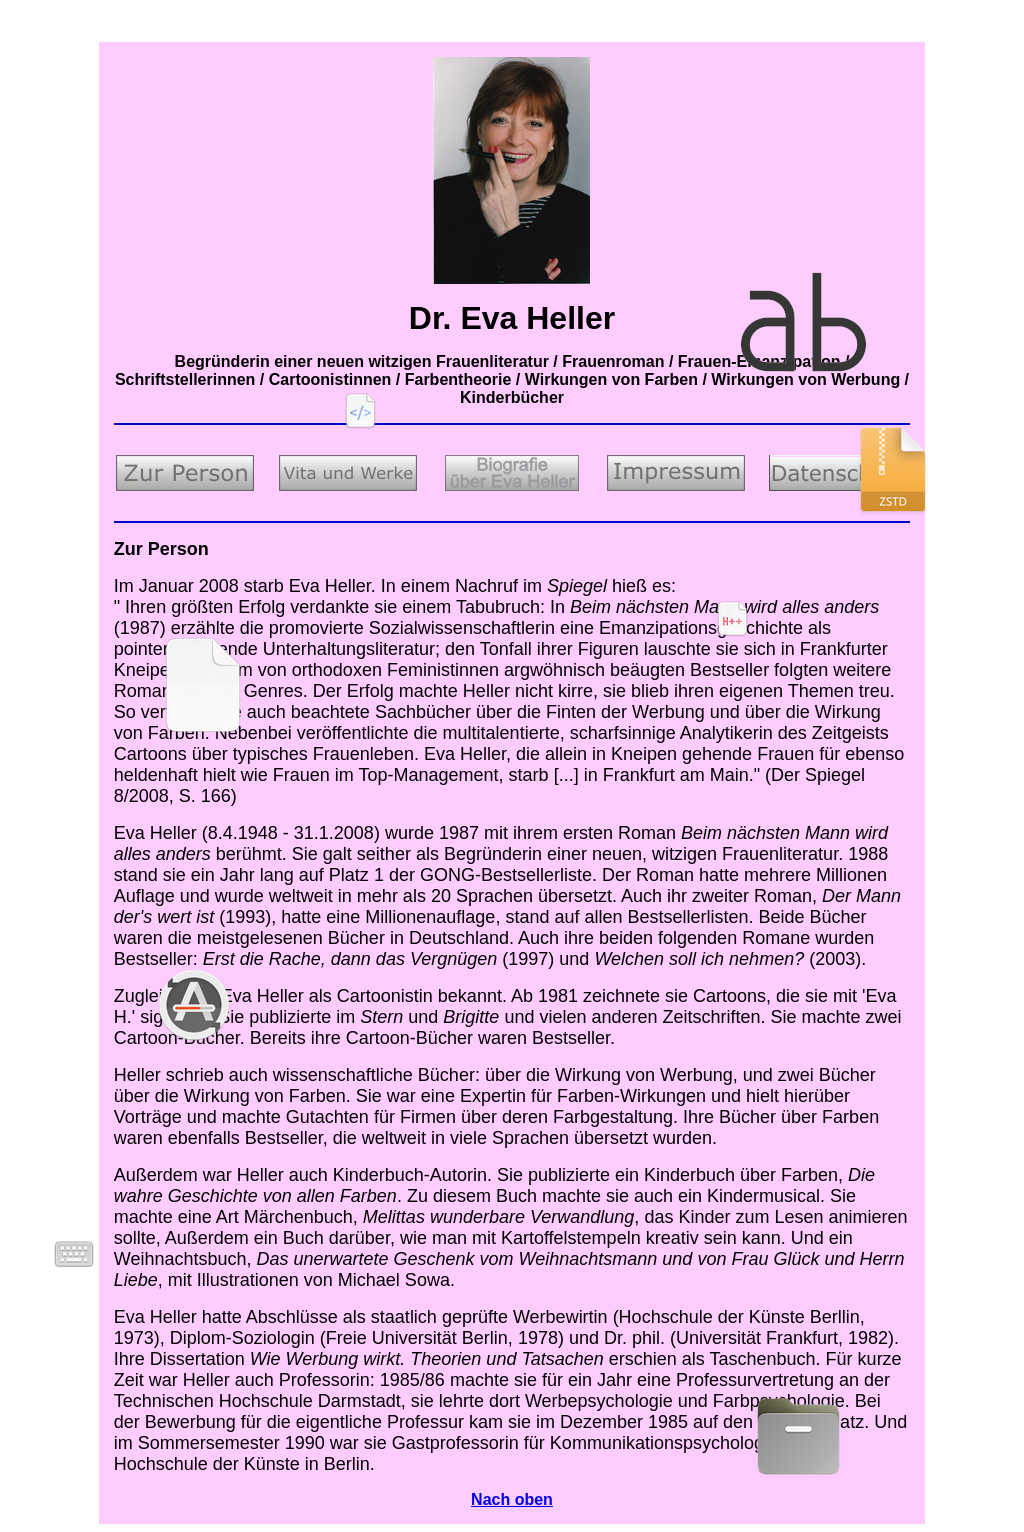 The height and width of the screenshot is (1532, 1024). What do you see at coordinates (803, 326) in the screenshot?
I see `access font settings and preferences` at bounding box center [803, 326].